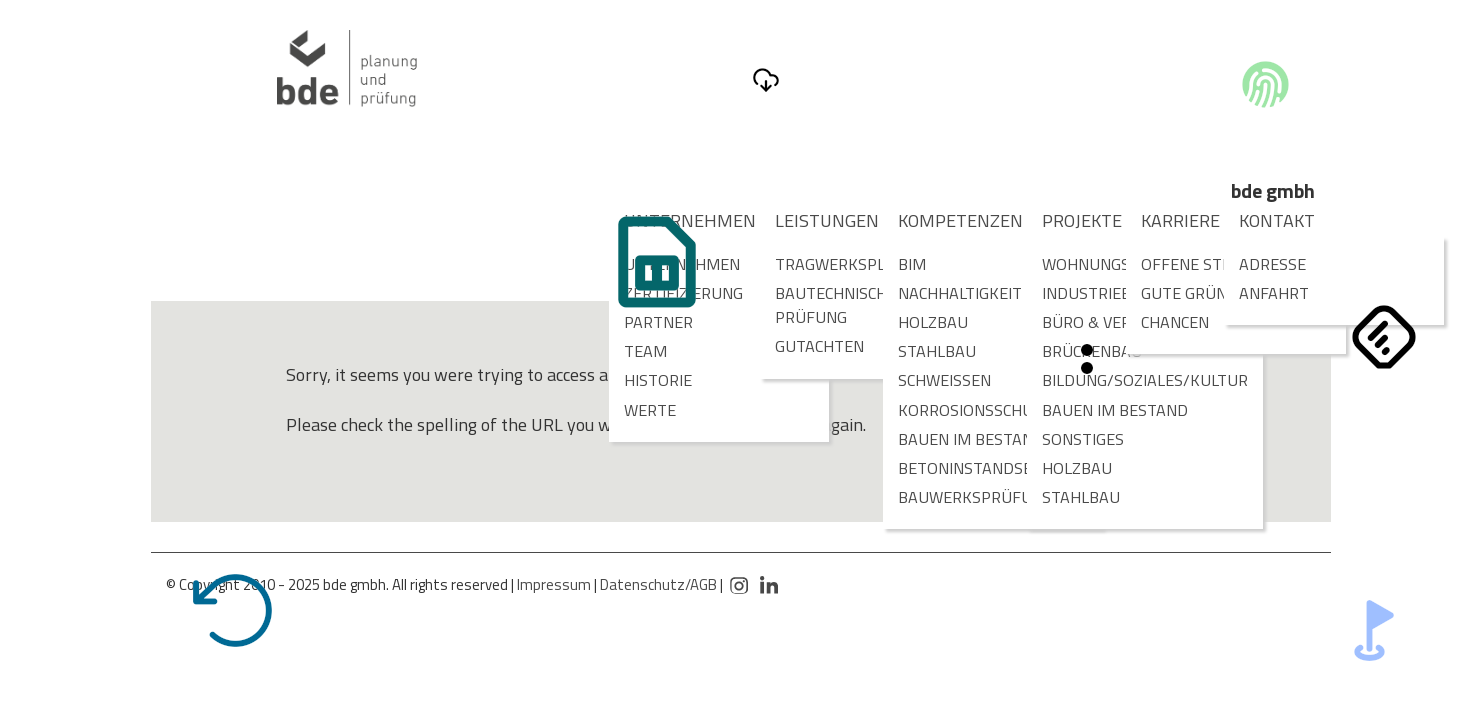 The height and width of the screenshot is (720, 1481). Describe the element at coordinates (1087, 359) in the screenshot. I see `access more options or actions` at that location.